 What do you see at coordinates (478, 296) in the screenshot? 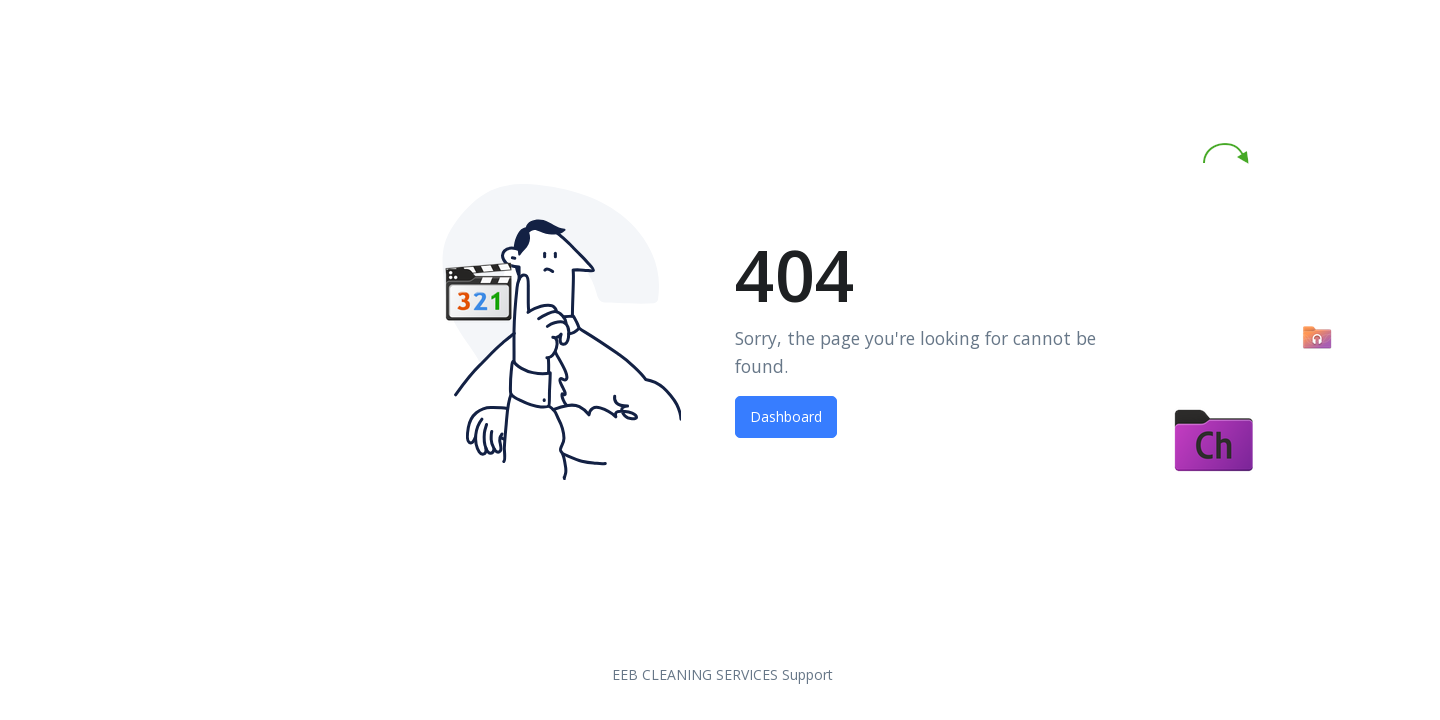
I see `open folder containing media player classic files` at bounding box center [478, 296].